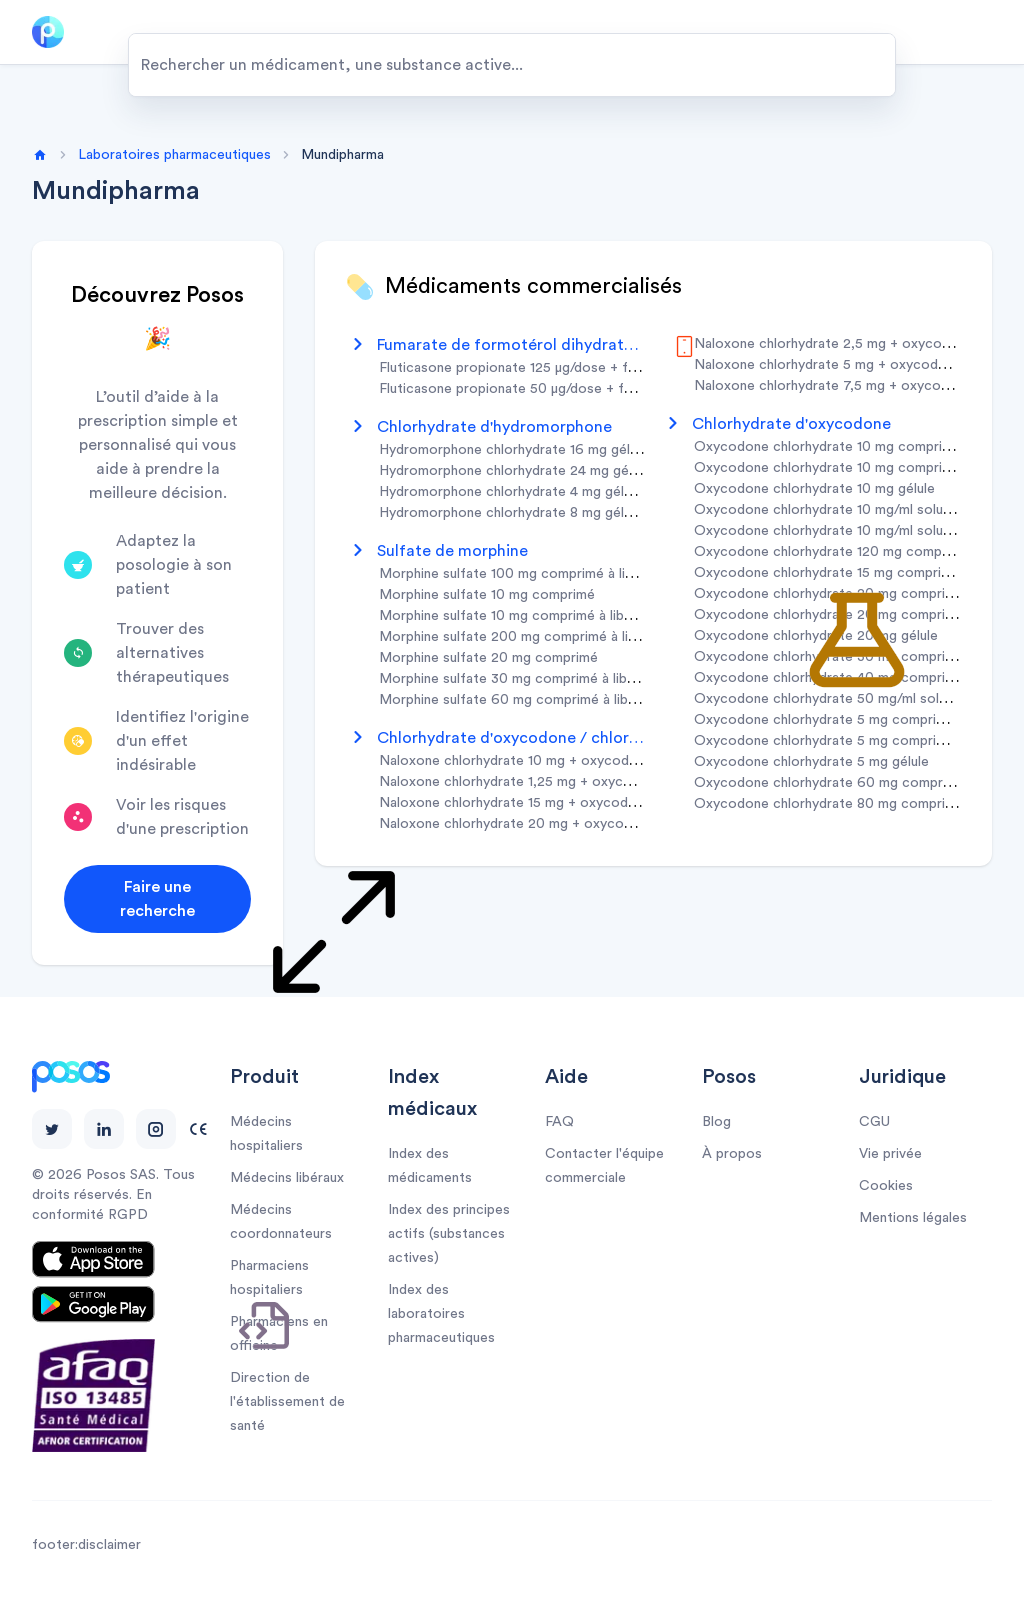  What do you see at coordinates (857, 640) in the screenshot?
I see `access experimental or beta features` at bounding box center [857, 640].